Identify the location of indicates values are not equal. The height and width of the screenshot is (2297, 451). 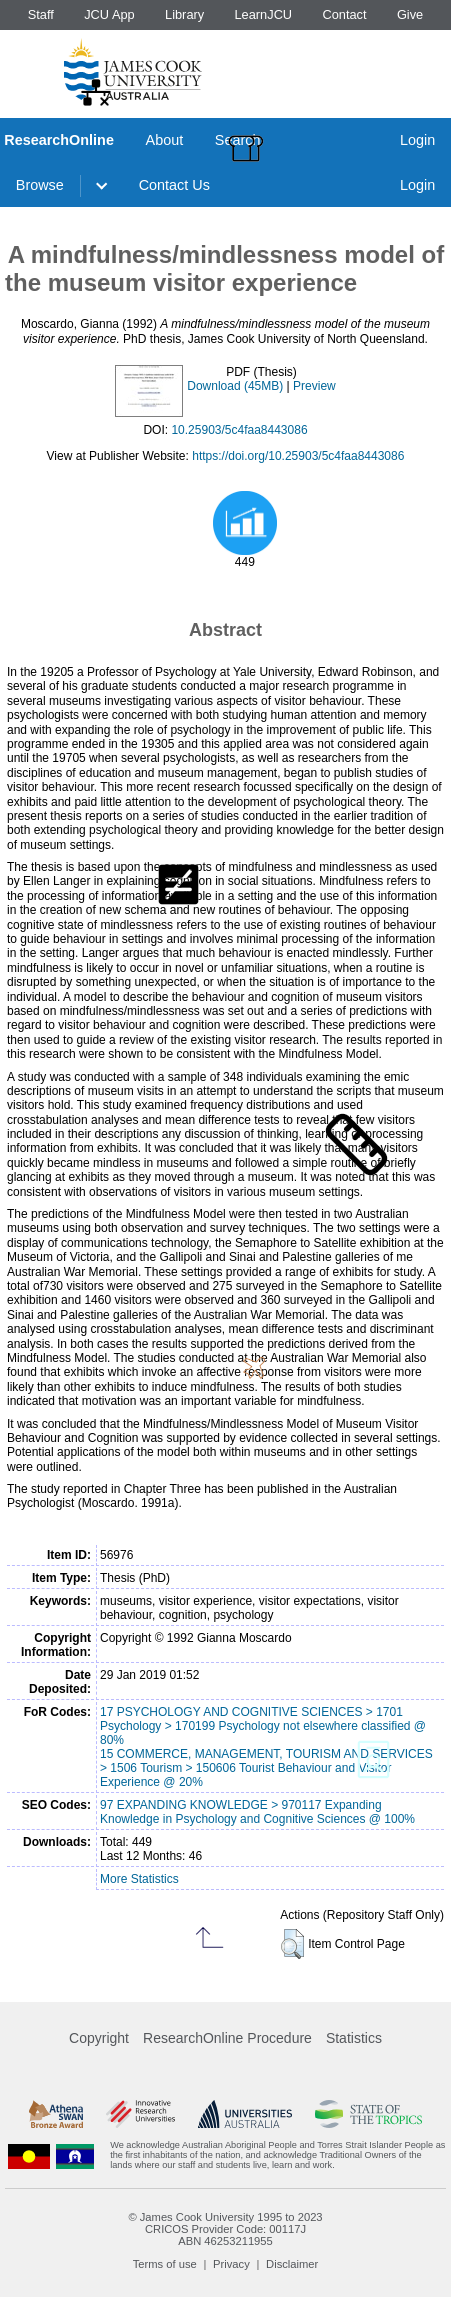
(178, 884).